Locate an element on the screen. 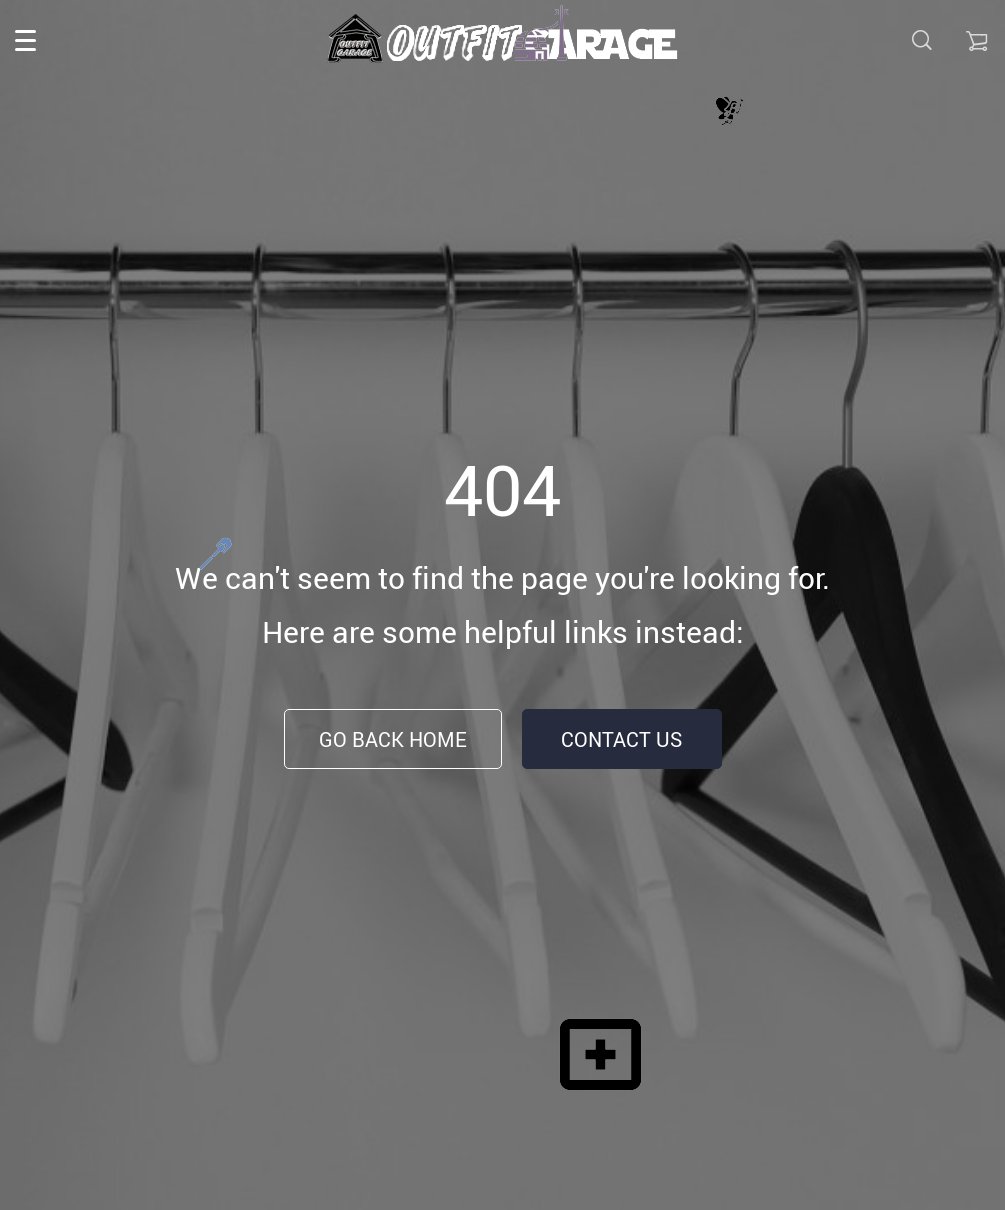 The image size is (1005, 1210). equip digging or excavation tool is located at coordinates (215, 554).